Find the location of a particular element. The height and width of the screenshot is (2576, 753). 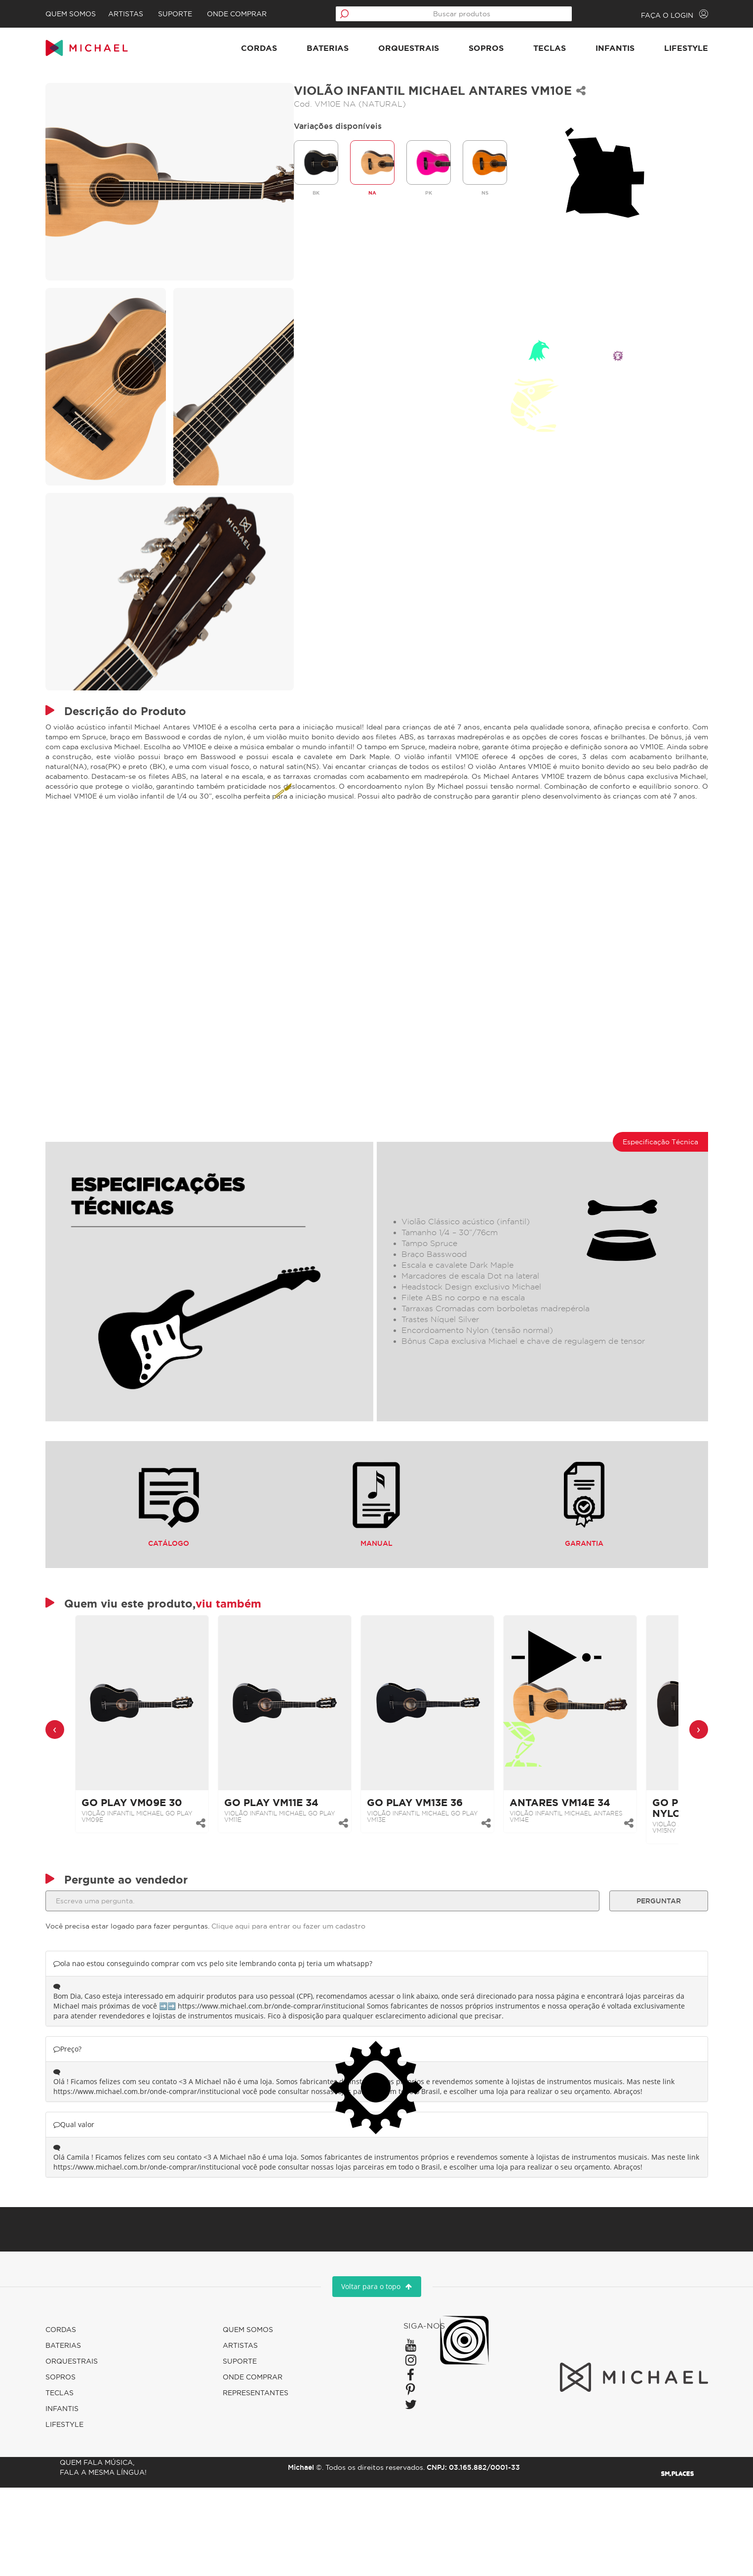

indicates a surprise enemy encounter or ambush is located at coordinates (618, 356).